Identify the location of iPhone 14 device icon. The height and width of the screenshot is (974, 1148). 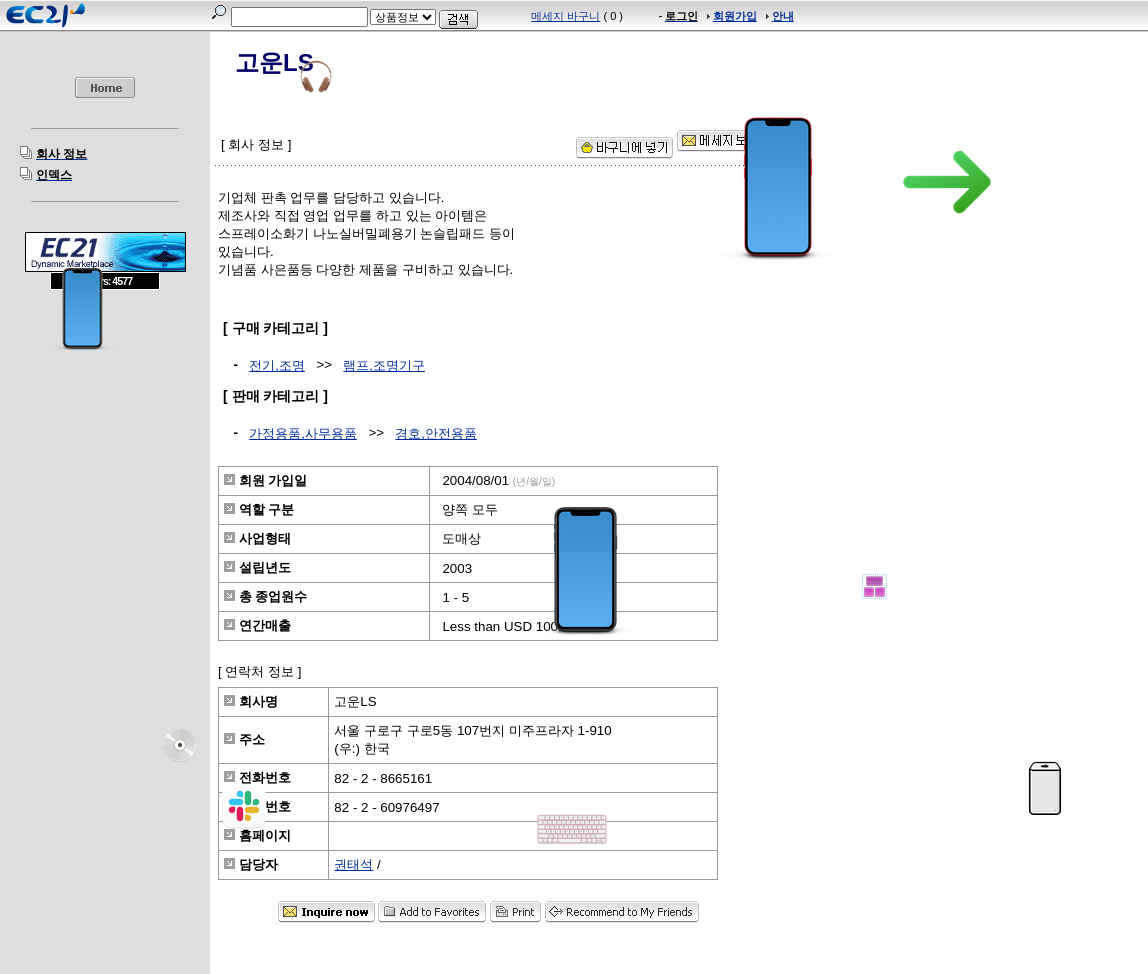
(778, 189).